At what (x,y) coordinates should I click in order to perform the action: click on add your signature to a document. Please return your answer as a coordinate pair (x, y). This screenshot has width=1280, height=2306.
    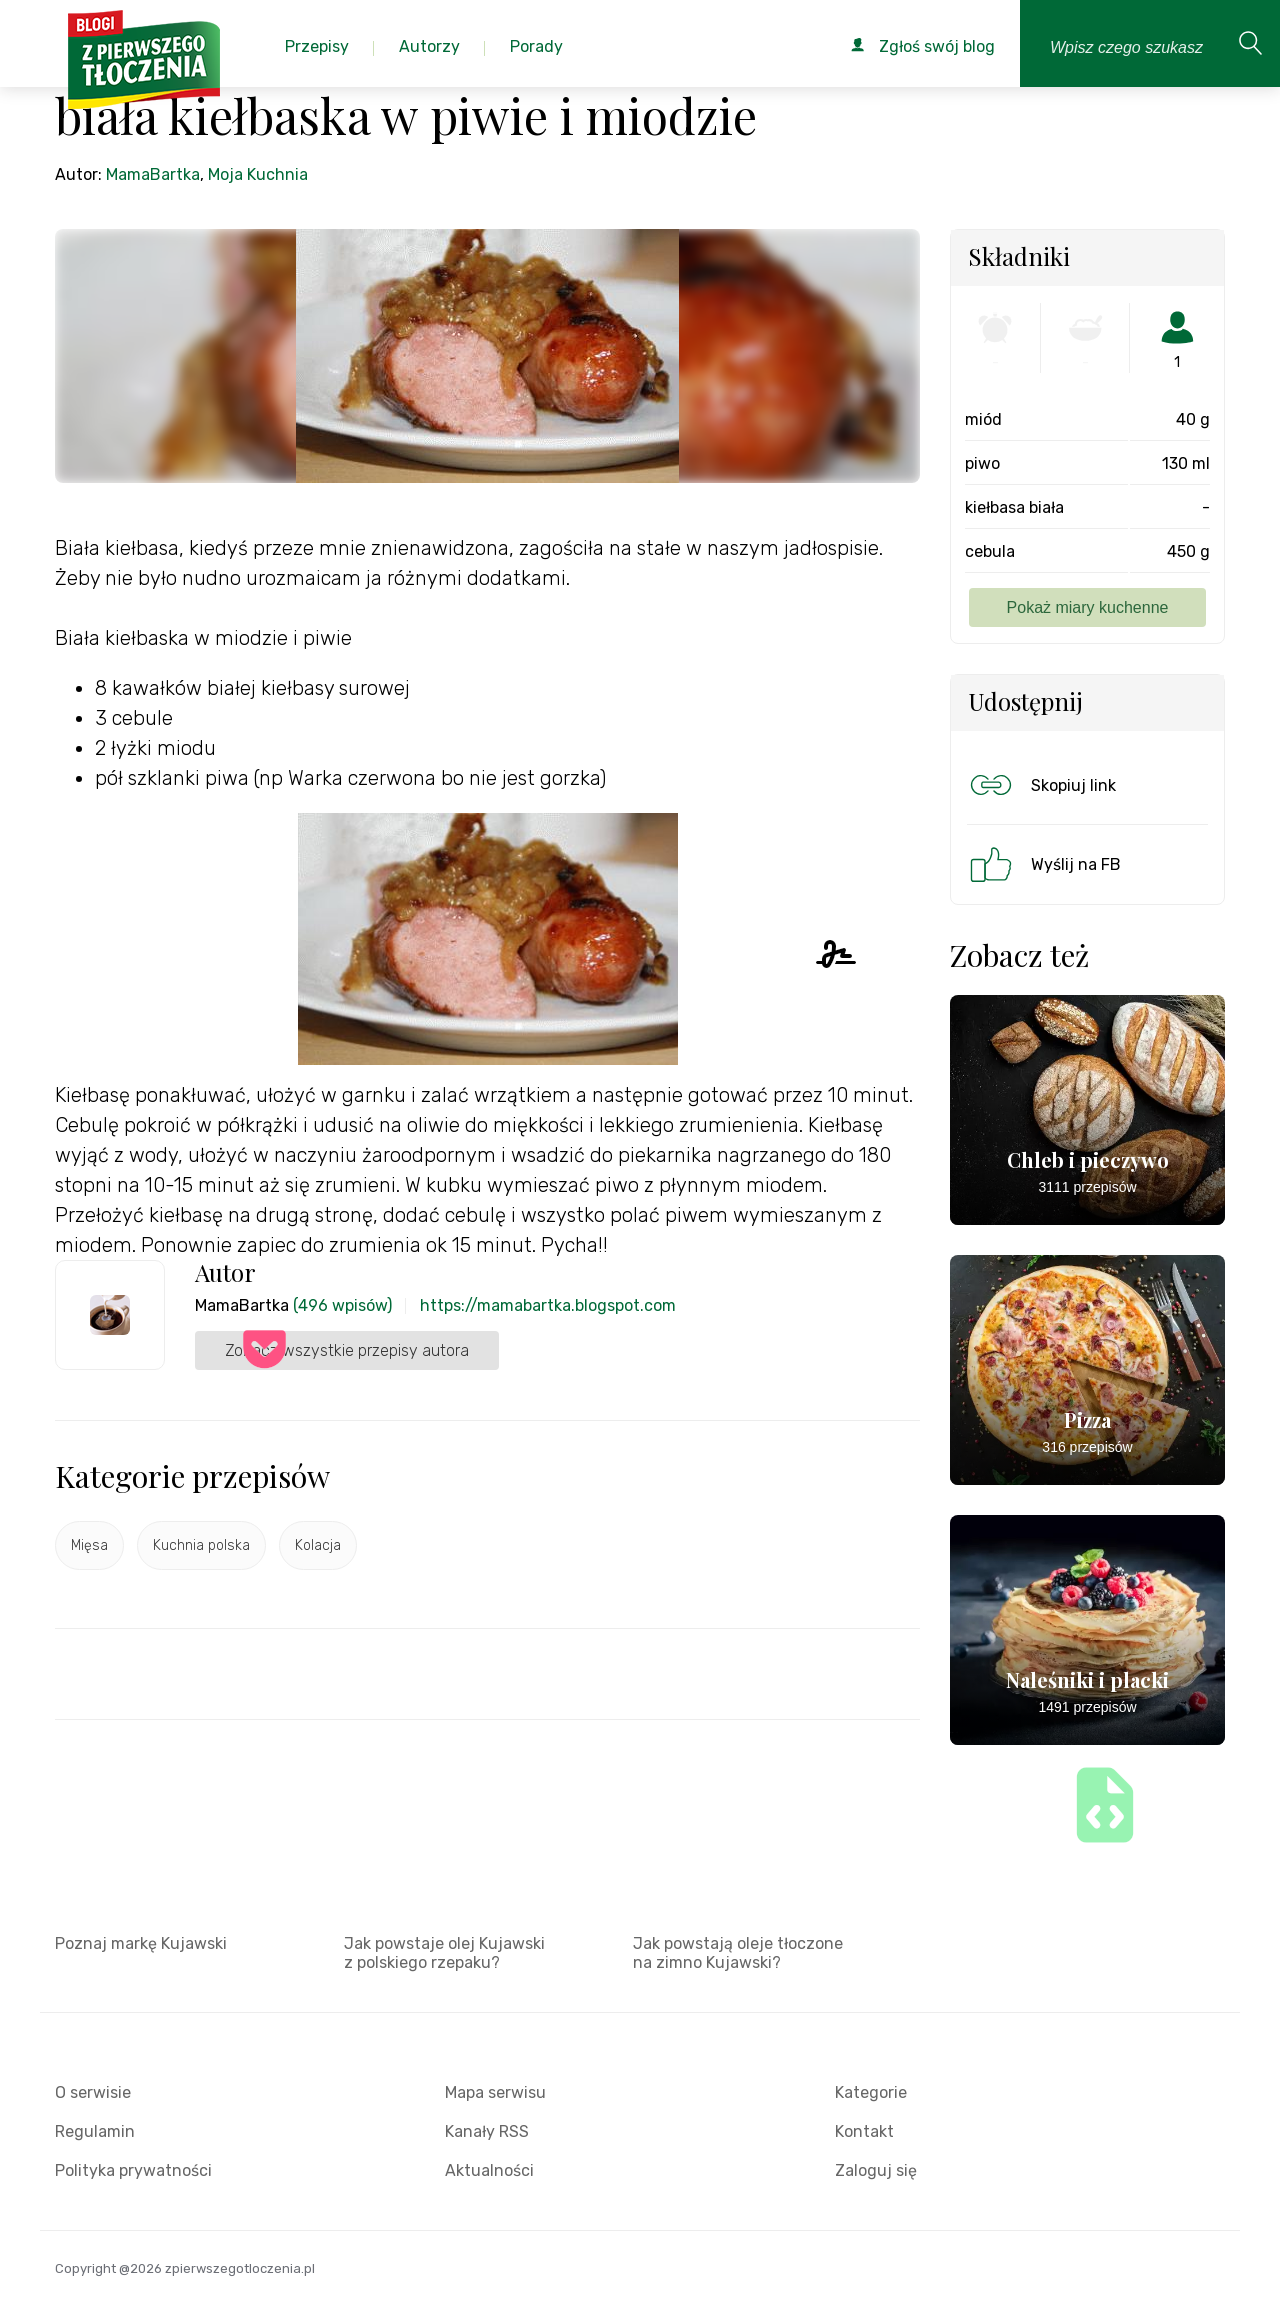
    Looking at the image, I should click on (836, 954).